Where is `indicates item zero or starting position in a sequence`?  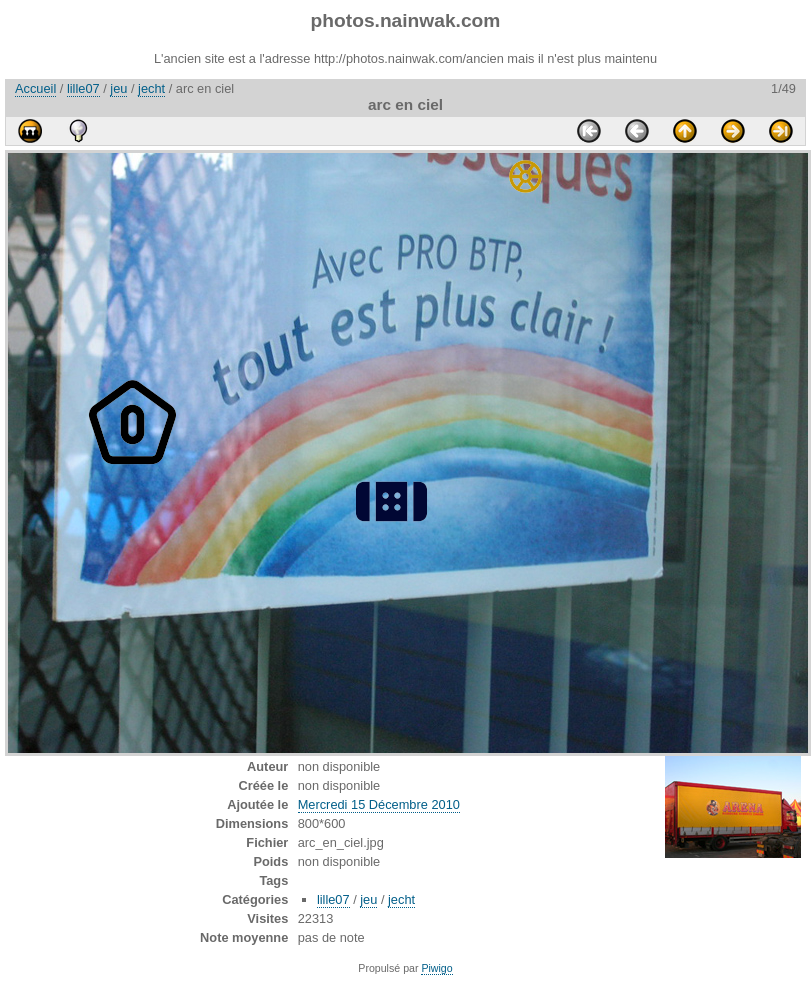
indicates item zero or starting position in a sequence is located at coordinates (132, 424).